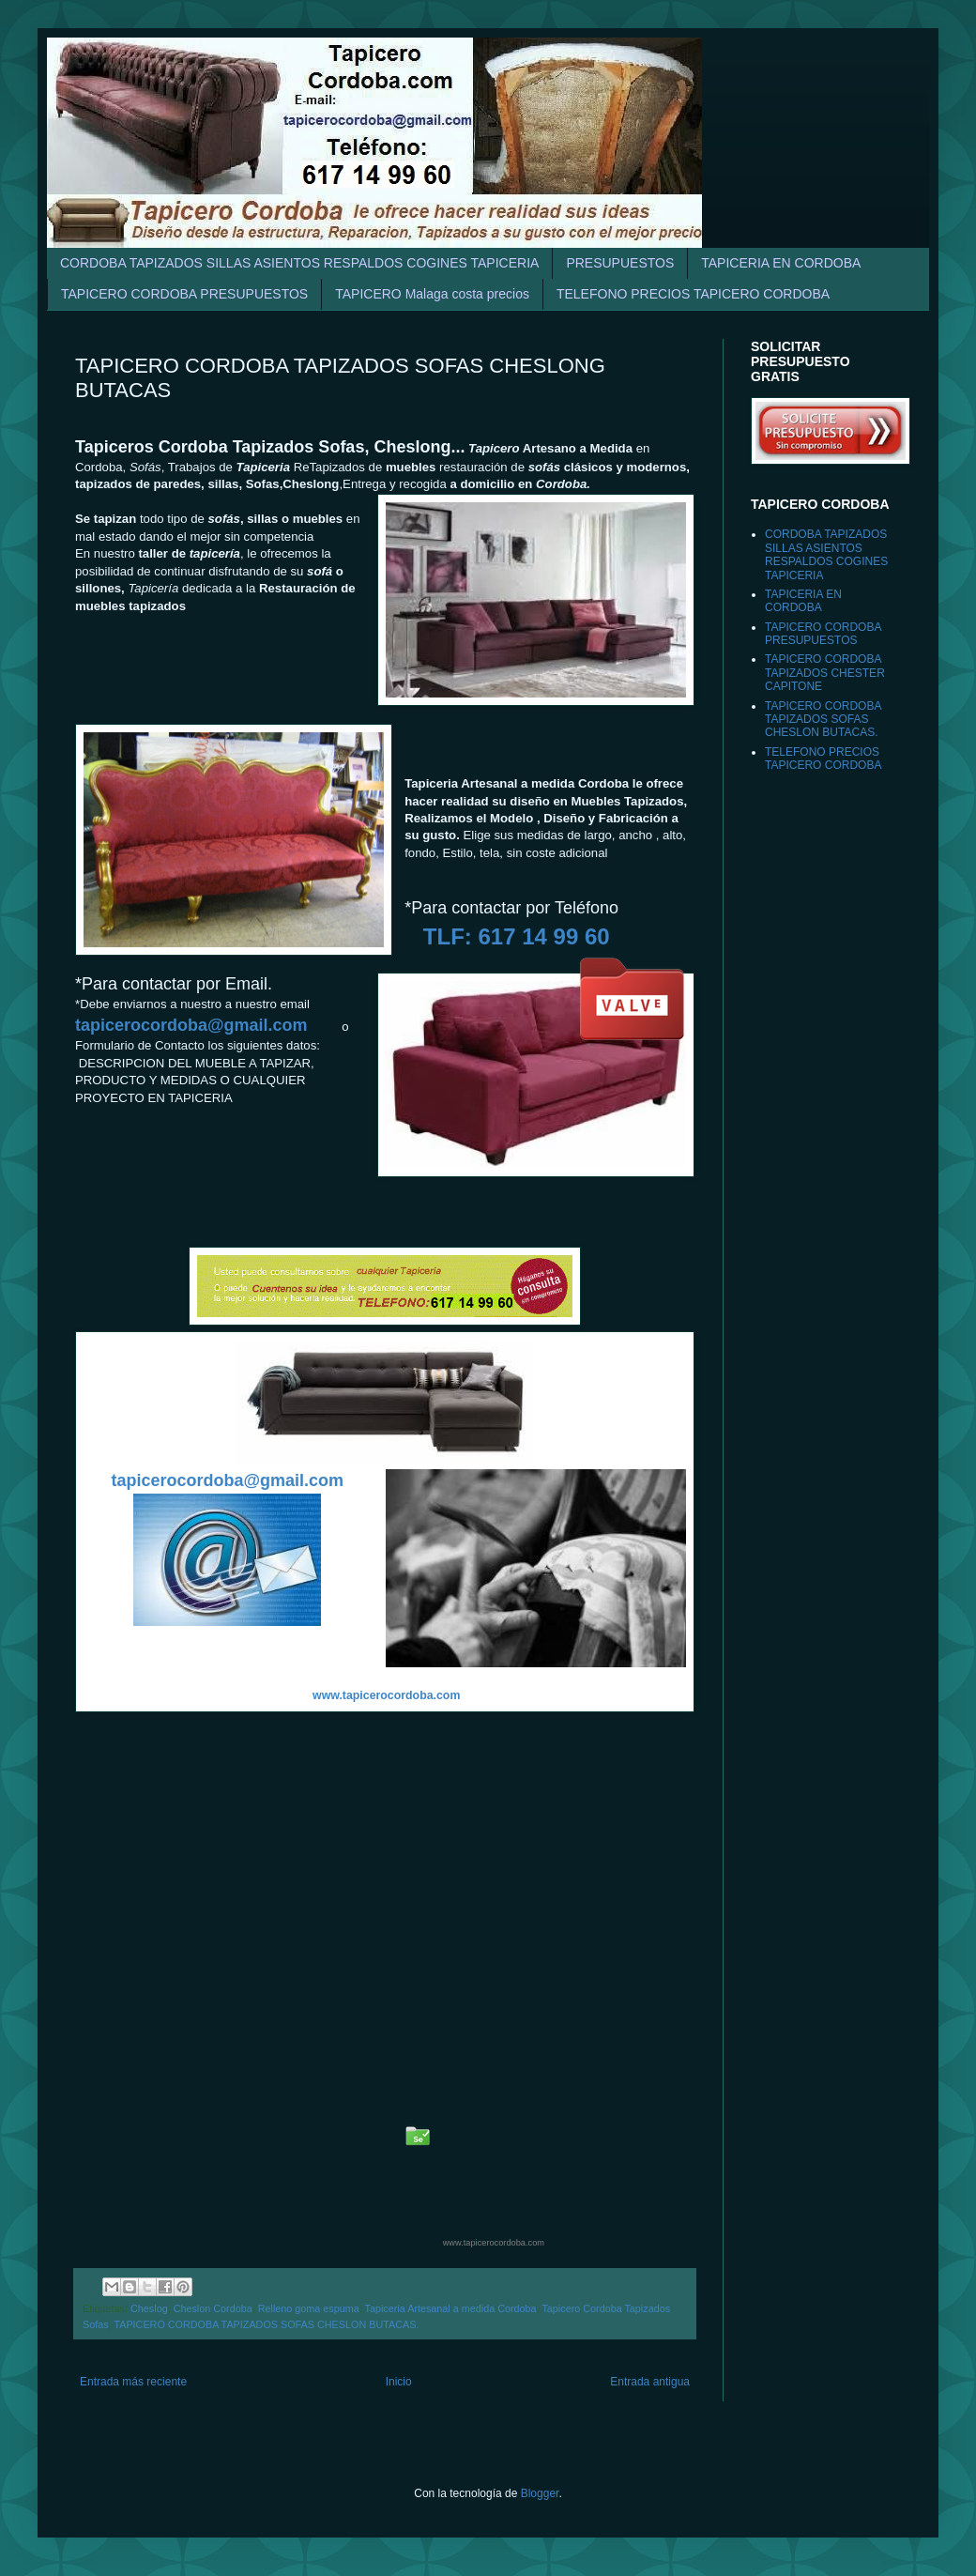  I want to click on folder containing Valve games or Steam content, so click(632, 1002).